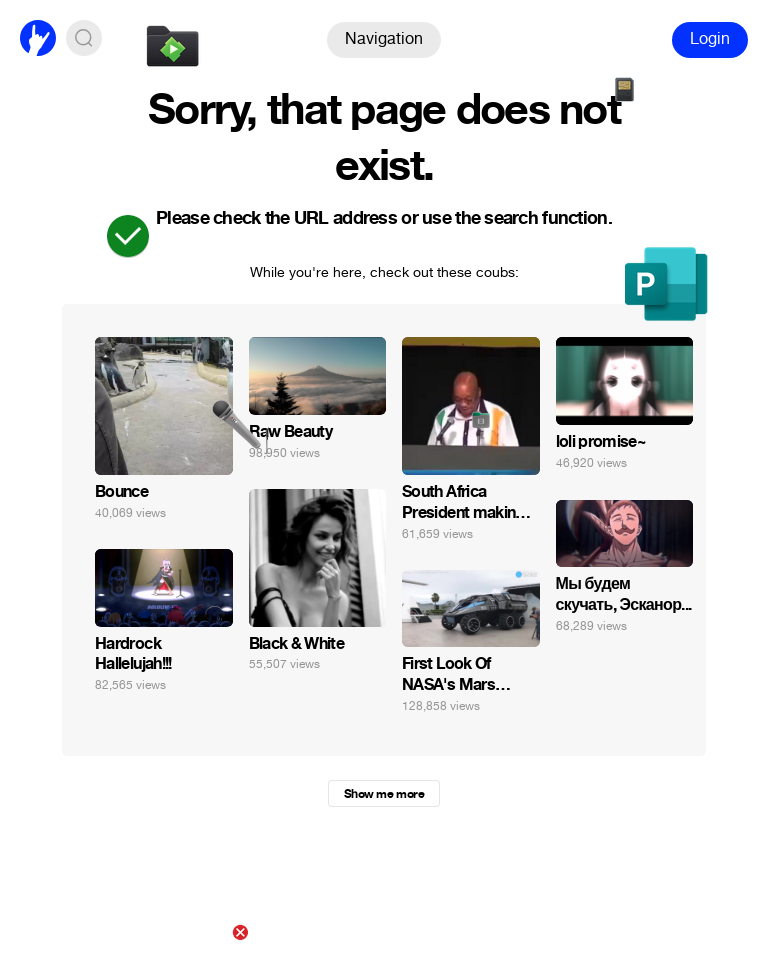 The image size is (768, 971). I want to click on open Microsoft Publisher application, so click(667, 284).